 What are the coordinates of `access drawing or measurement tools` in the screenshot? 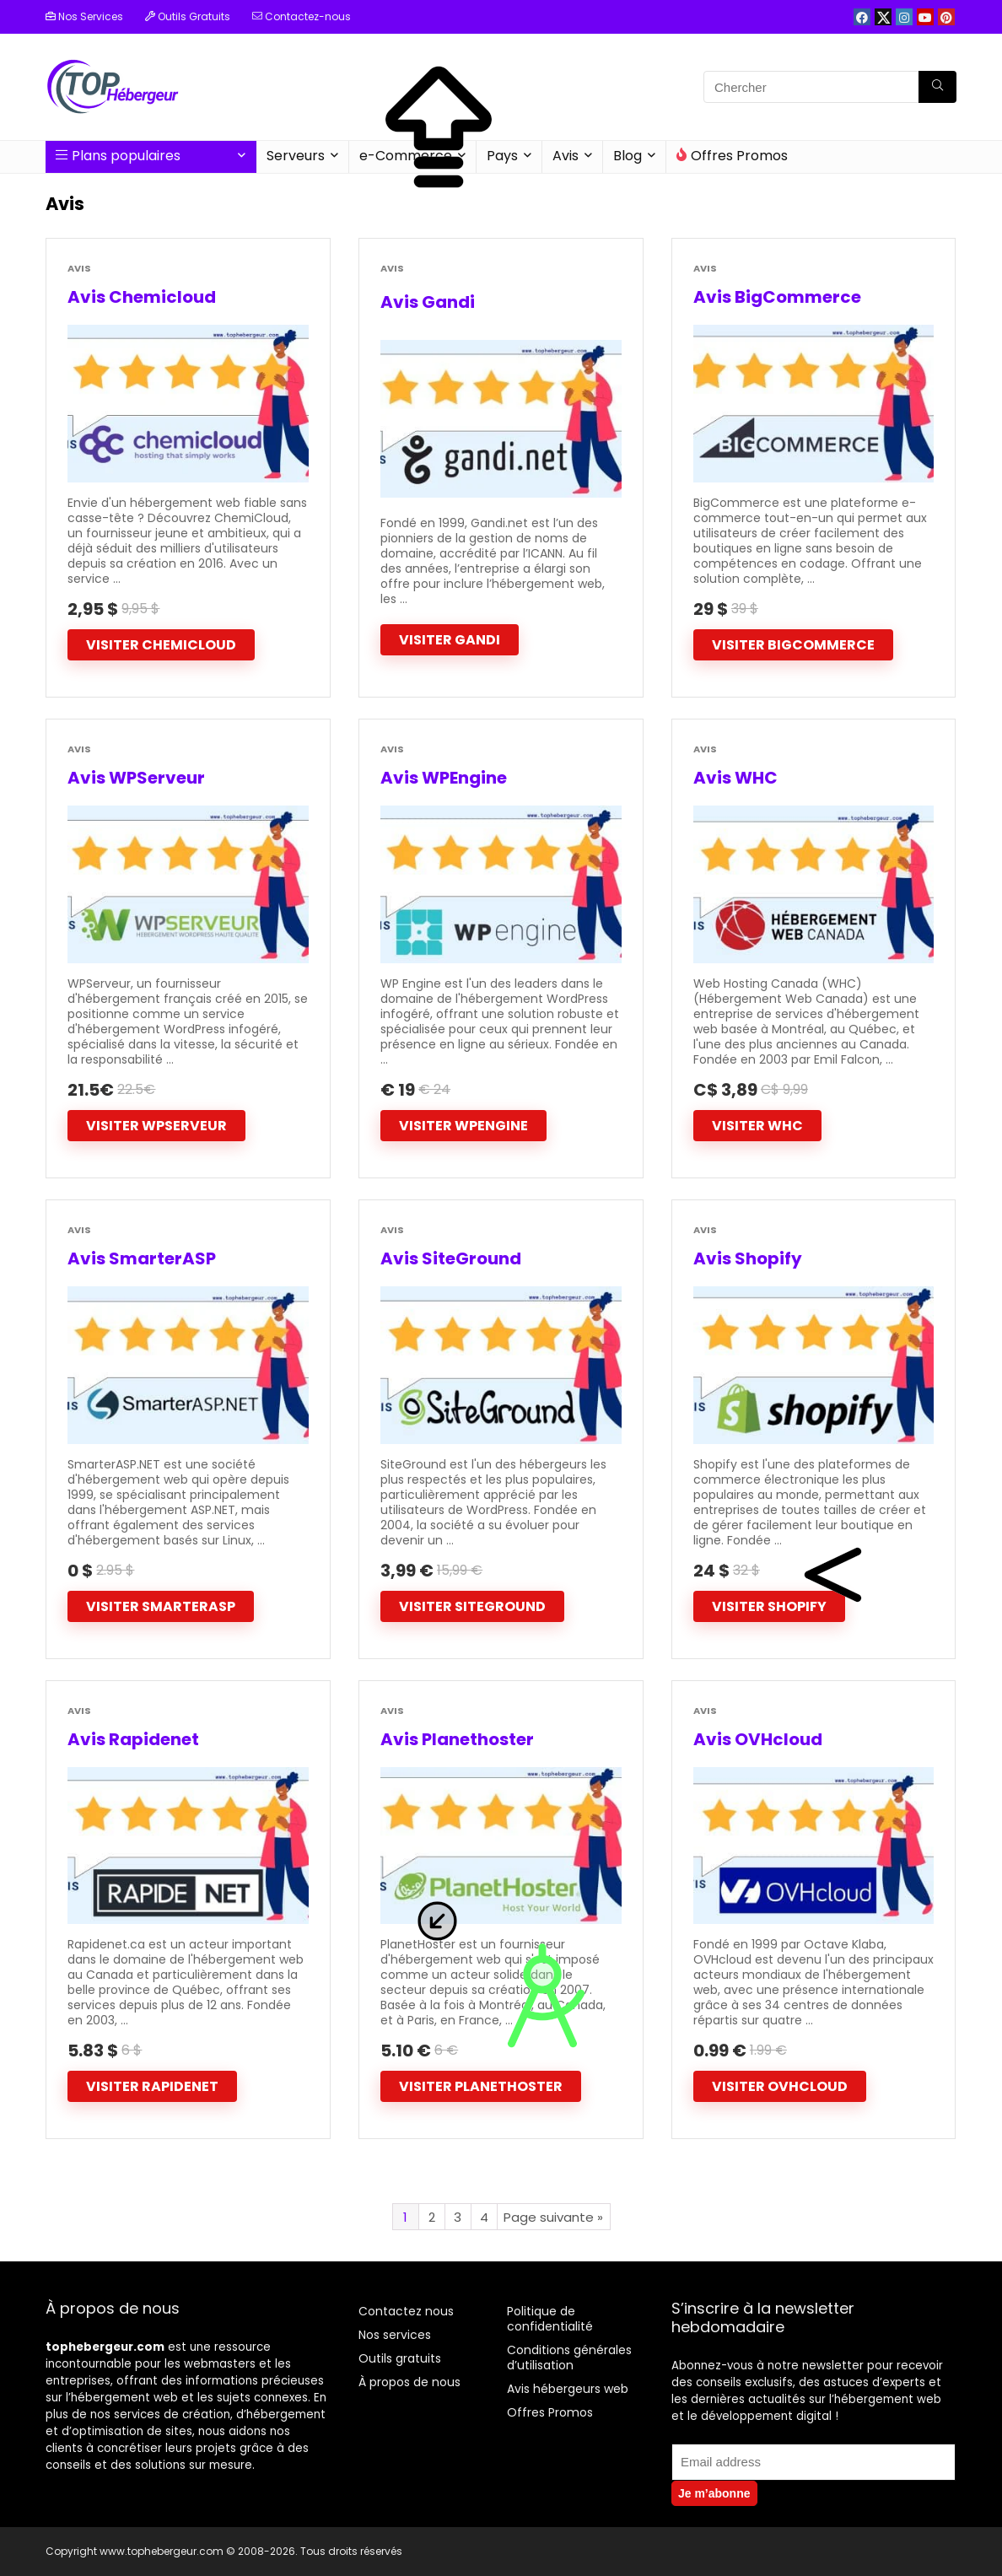 It's located at (542, 1997).